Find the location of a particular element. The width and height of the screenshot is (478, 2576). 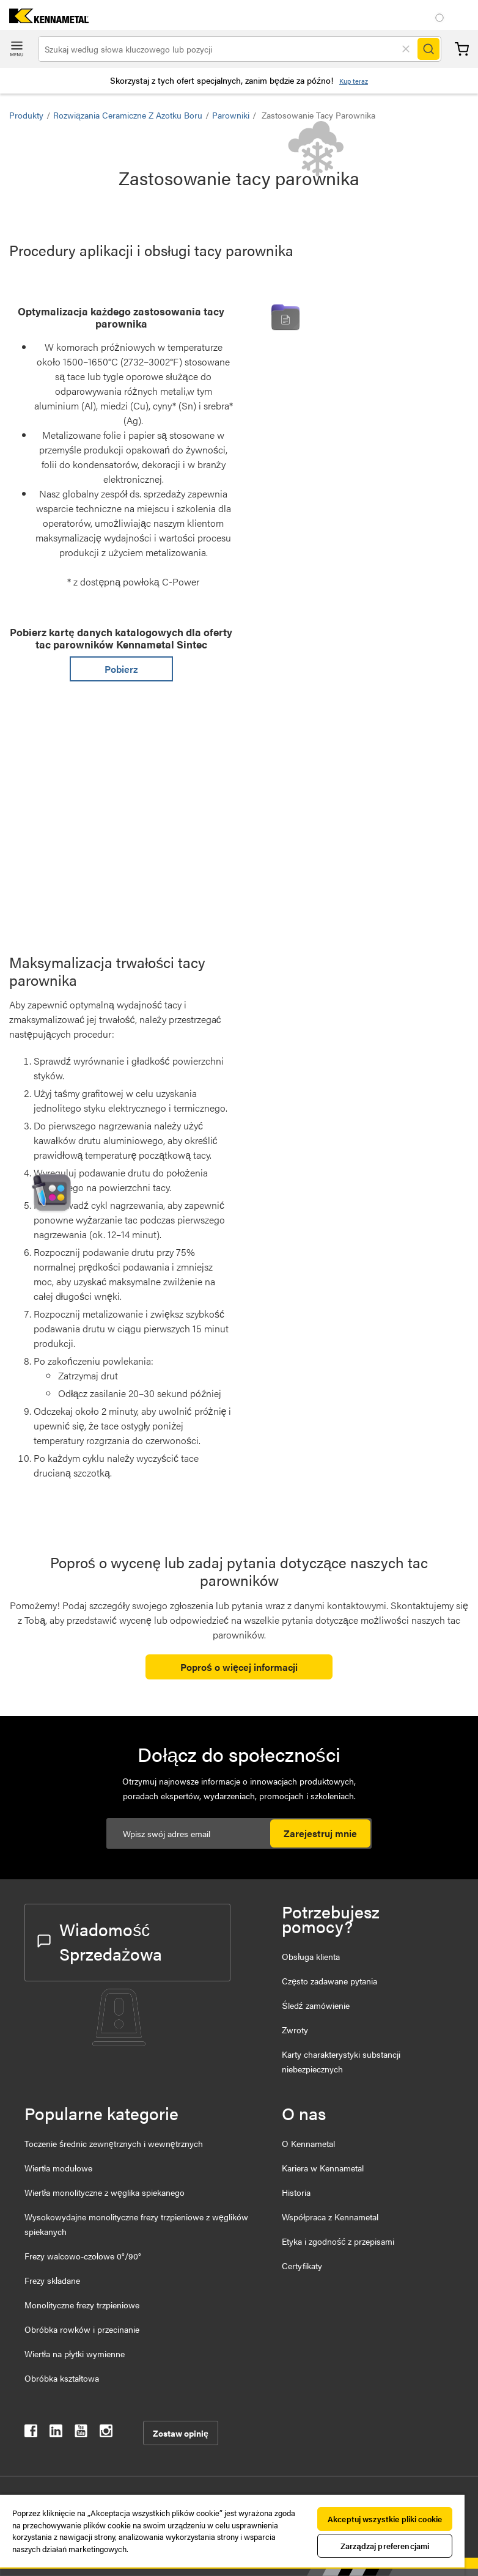

open your documents folder is located at coordinates (285, 317).